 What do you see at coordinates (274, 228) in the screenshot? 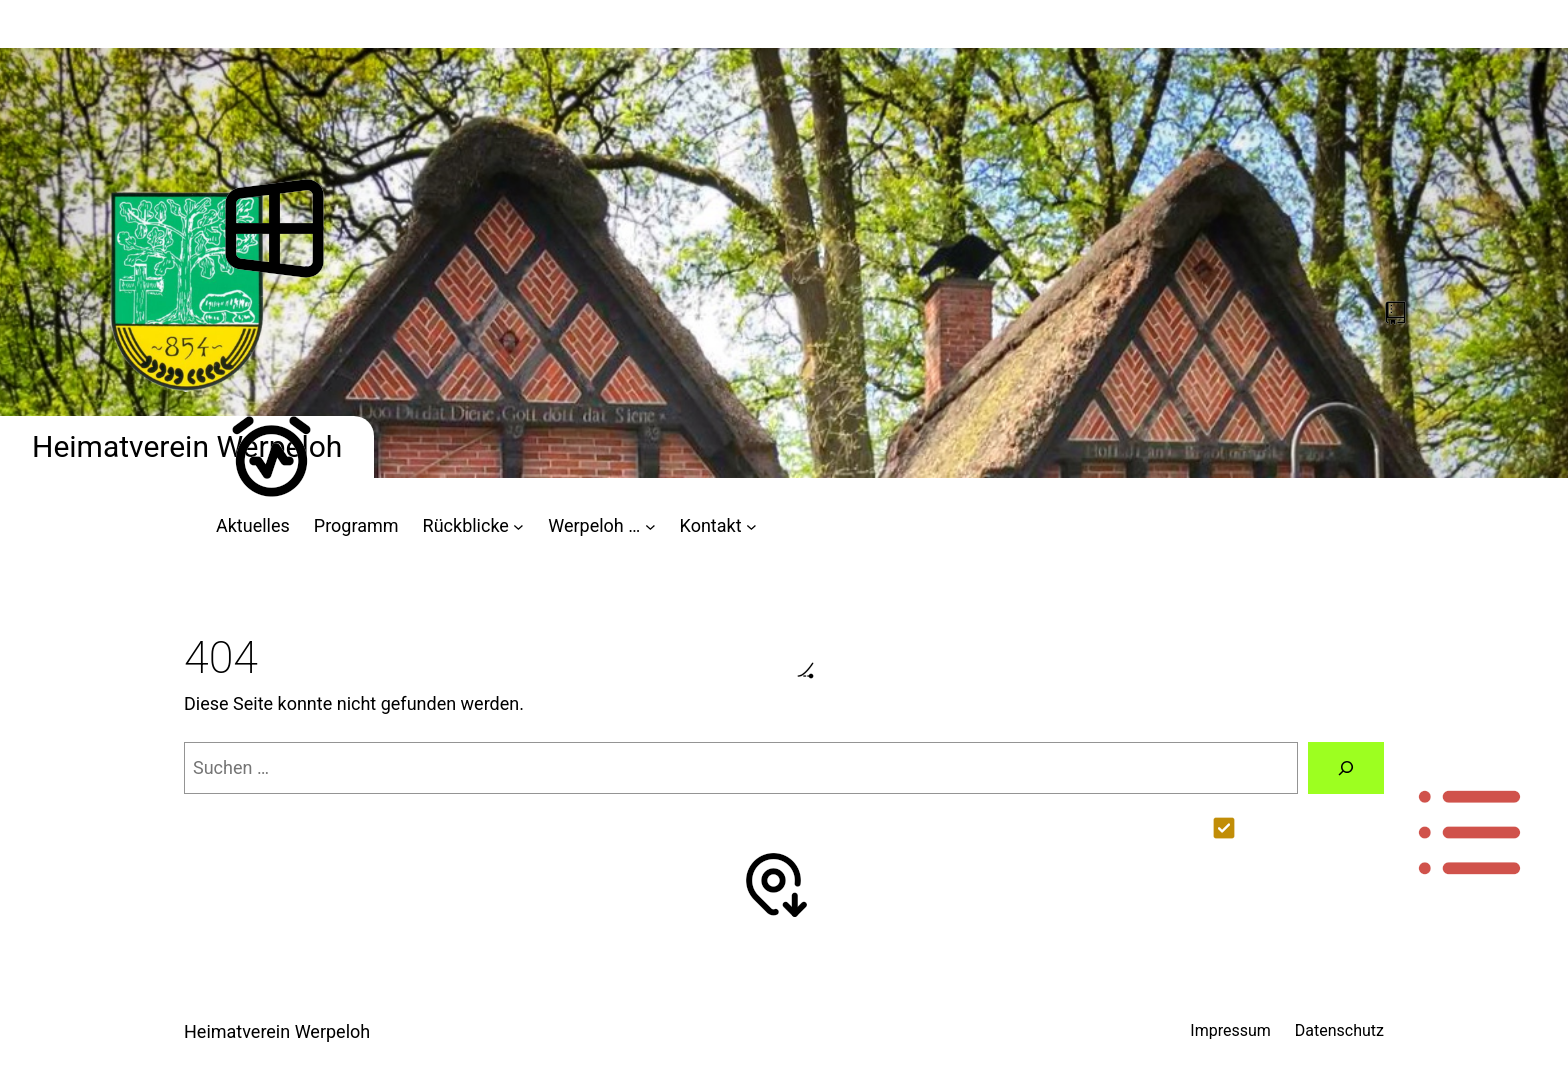
I see `open windows settings or system options` at bounding box center [274, 228].